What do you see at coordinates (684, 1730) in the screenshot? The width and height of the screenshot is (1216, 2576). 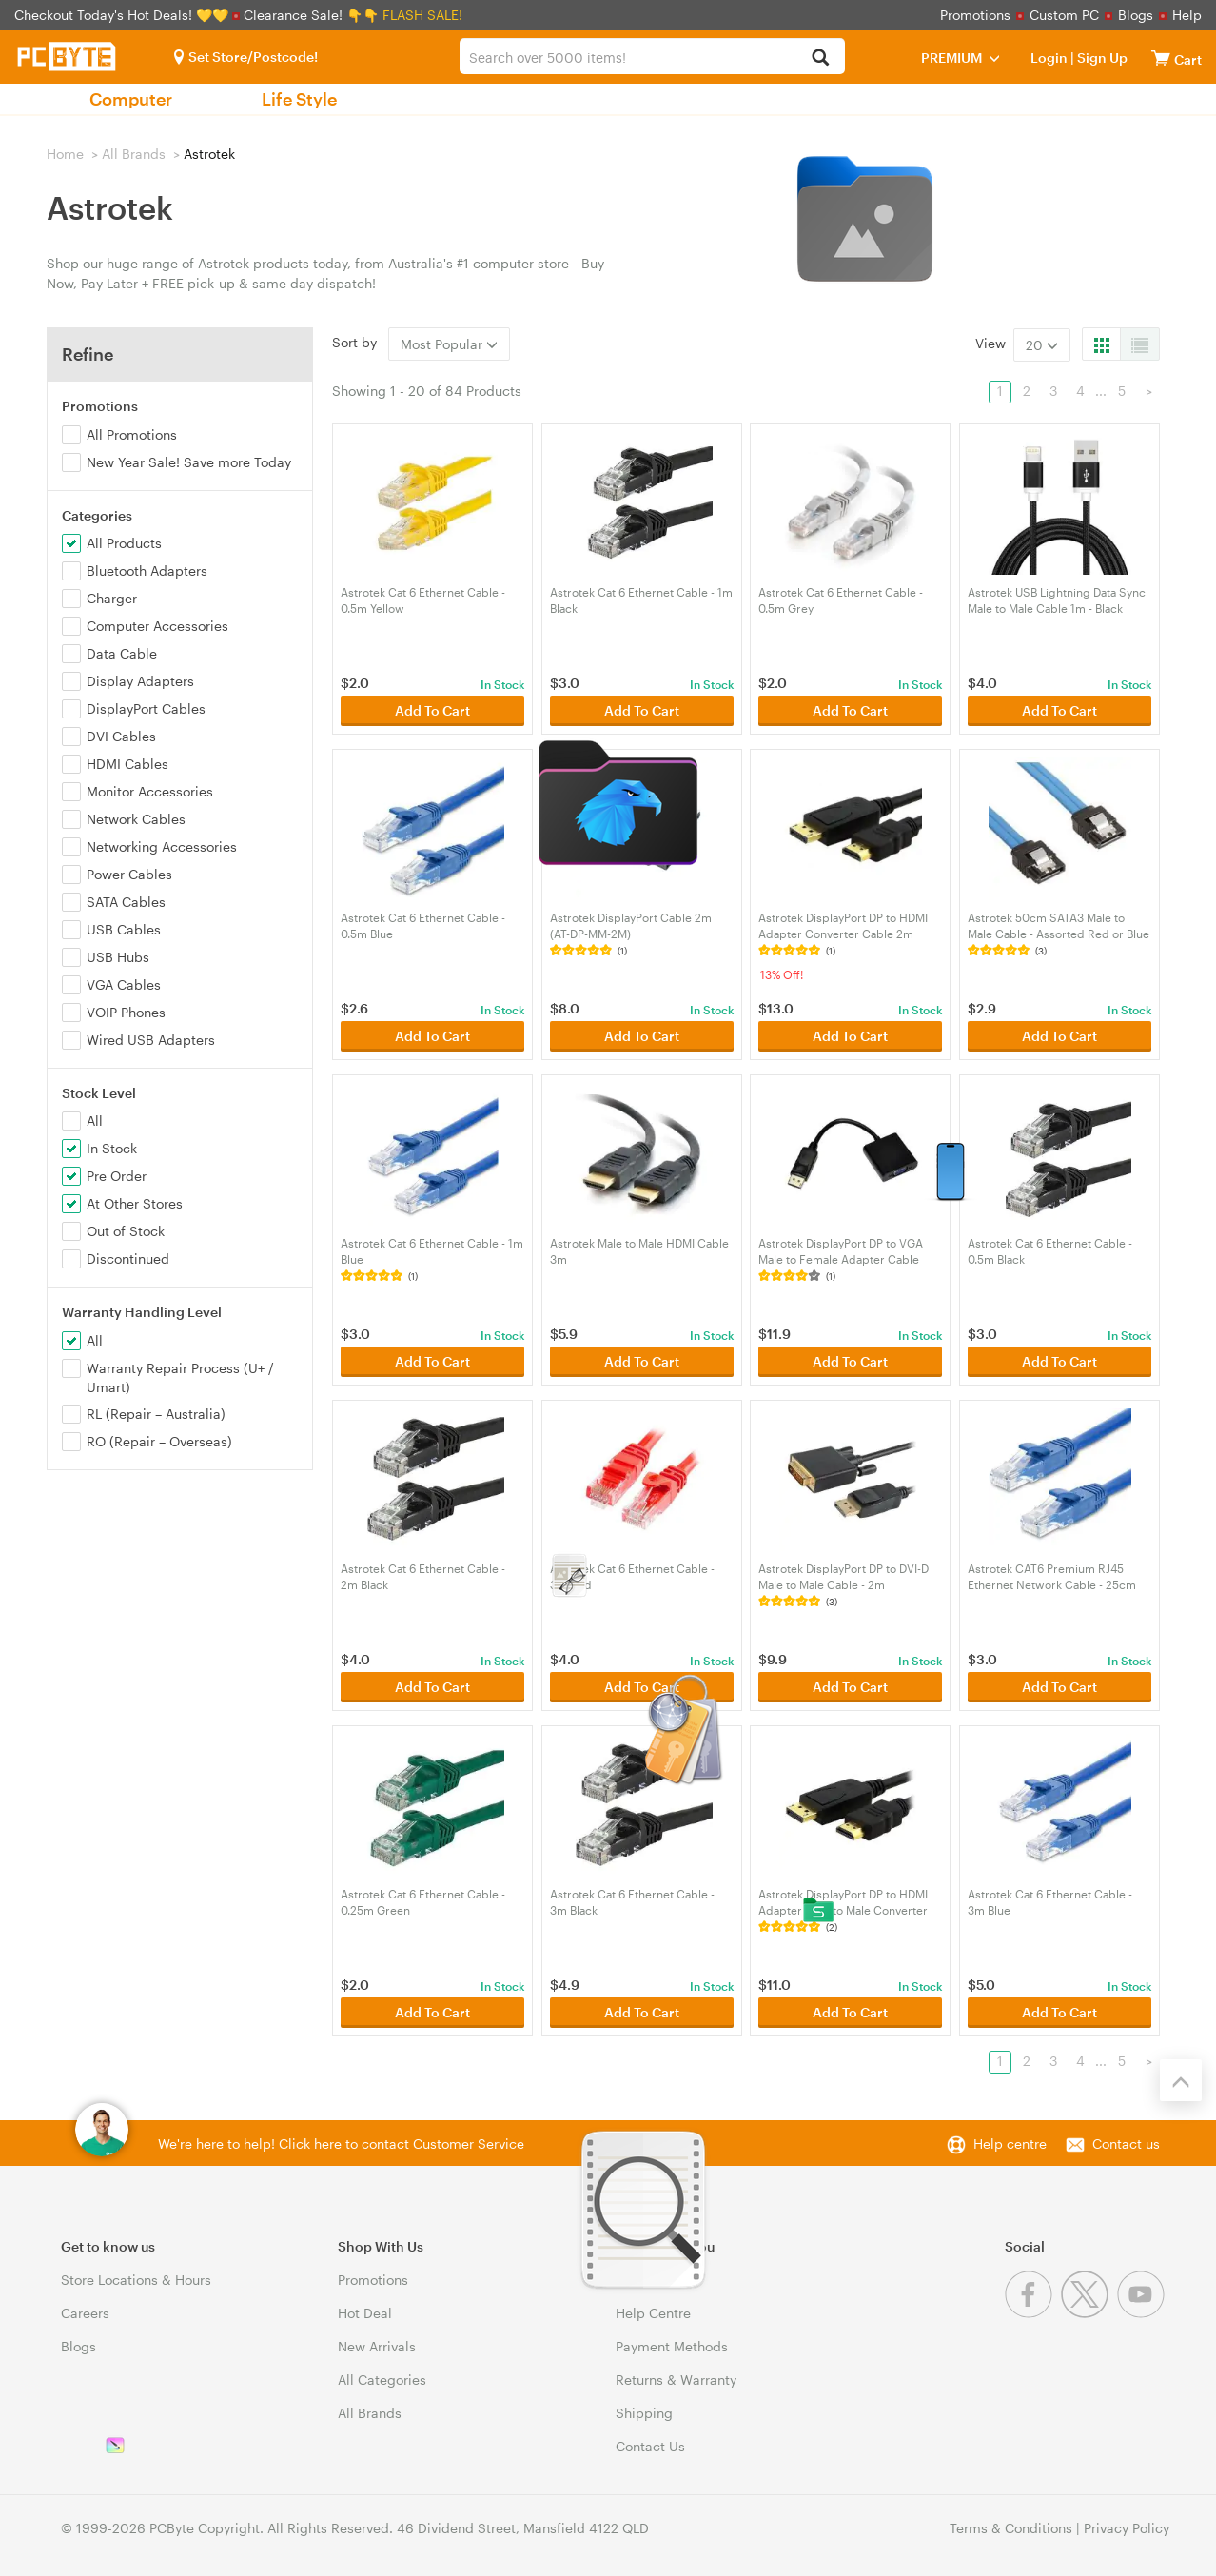 I see `view and manage kerberos authentication tickets` at bounding box center [684, 1730].